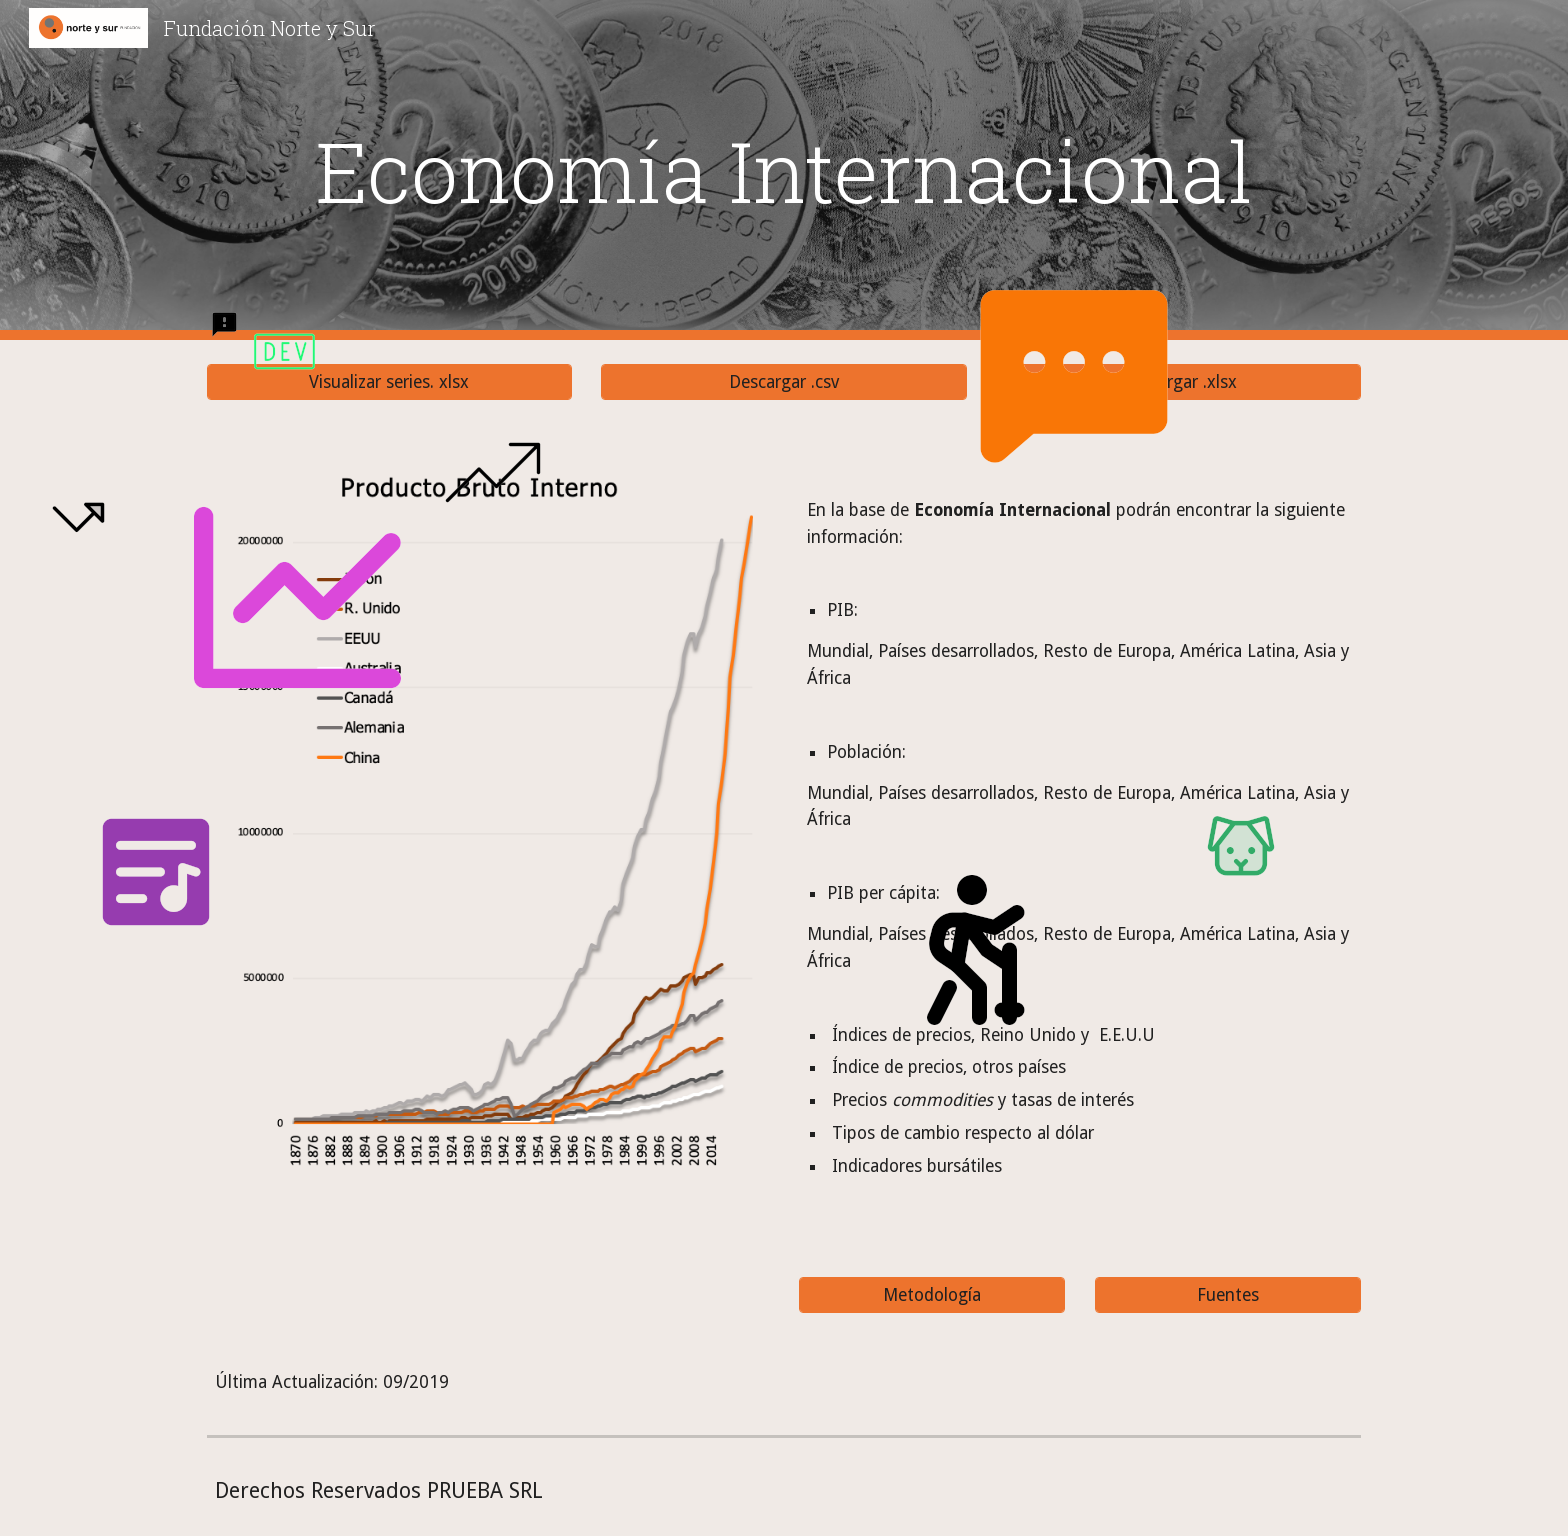 The height and width of the screenshot is (1536, 1568). What do you see at coordinates (297, 597) in the screenshot?
I see `view analytics or statistics` at bounding box center [297, 597].